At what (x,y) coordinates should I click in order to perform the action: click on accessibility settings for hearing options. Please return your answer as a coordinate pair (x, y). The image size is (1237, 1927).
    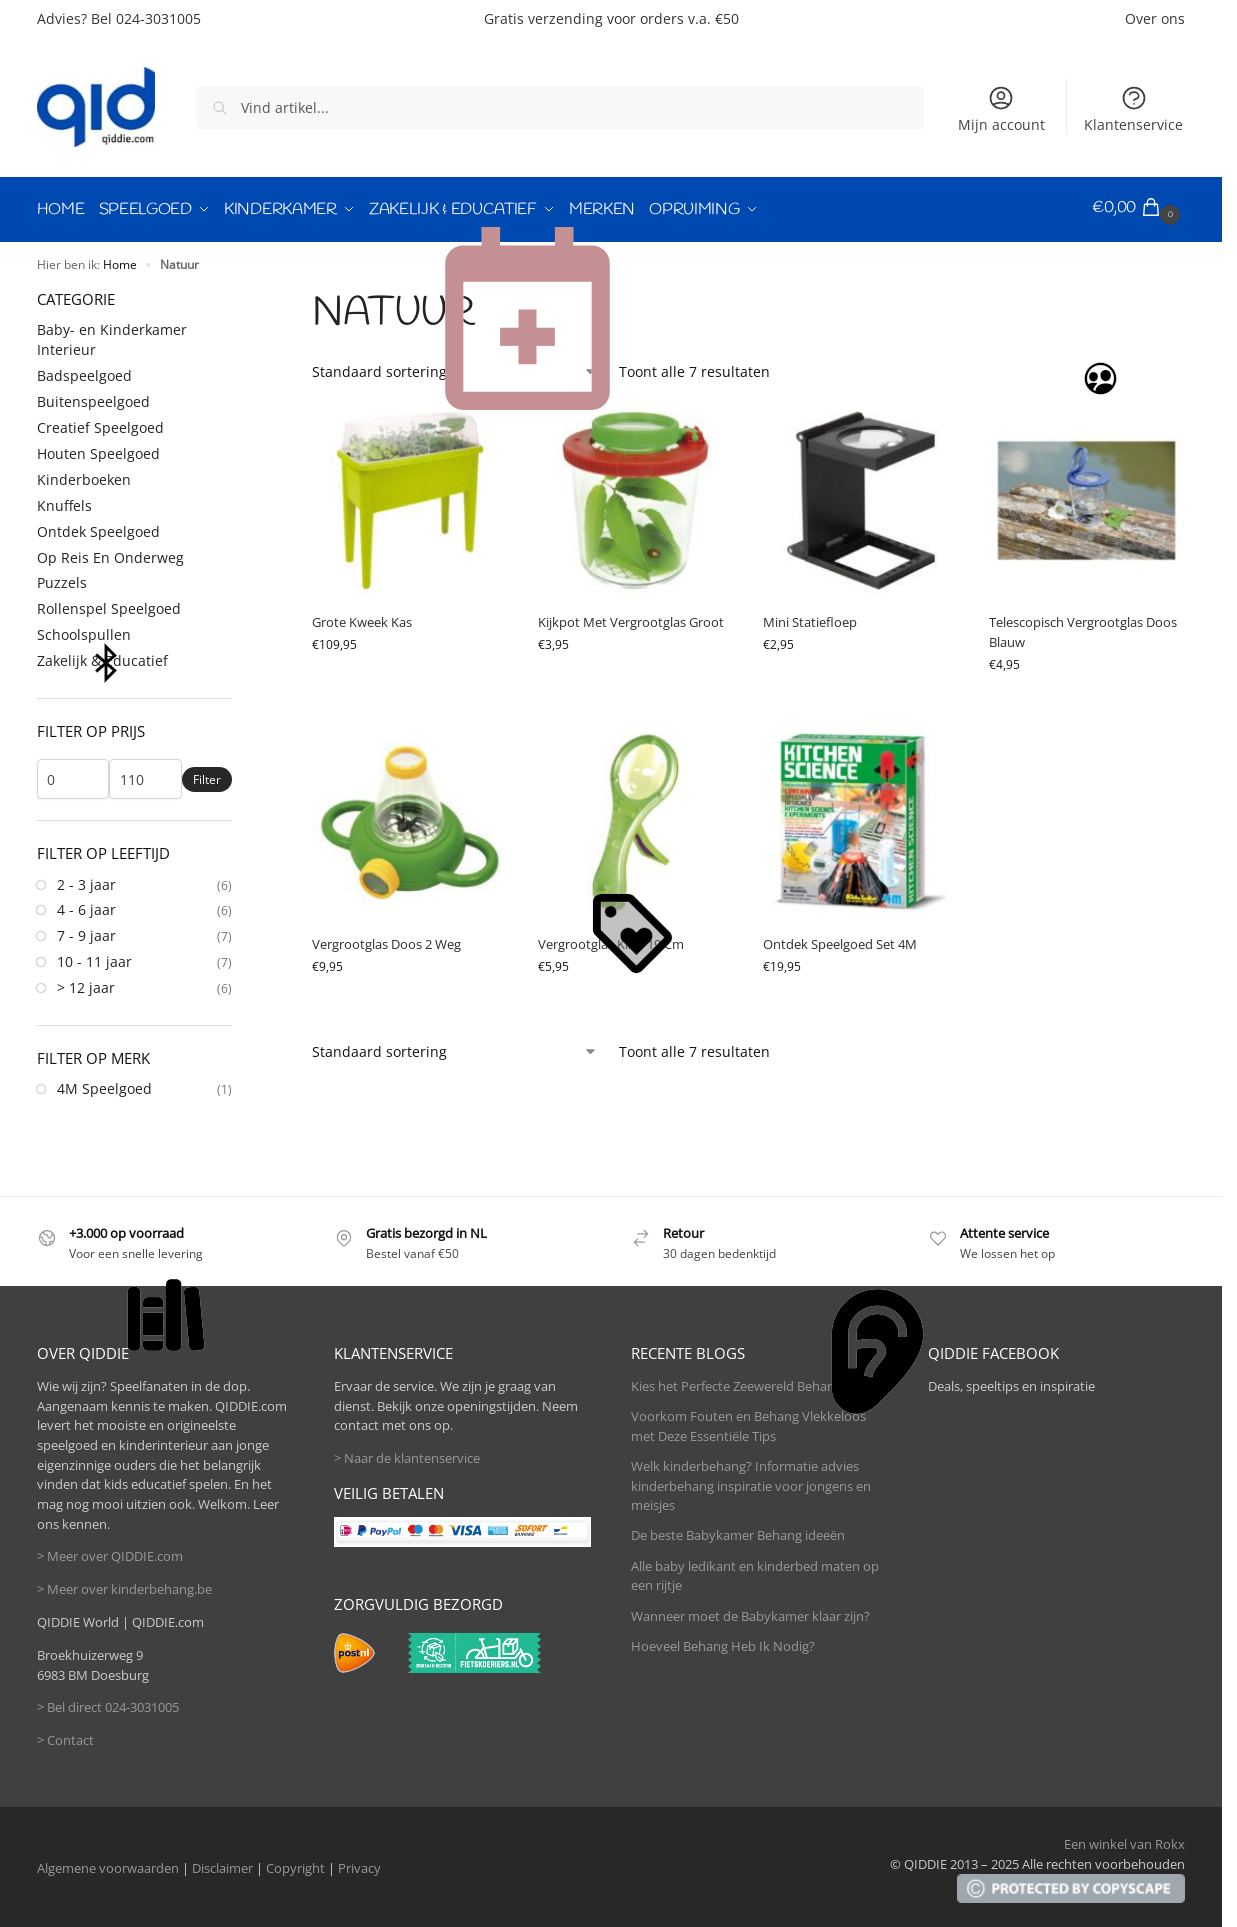
    Looking at the image, I should click on (877, 1351).